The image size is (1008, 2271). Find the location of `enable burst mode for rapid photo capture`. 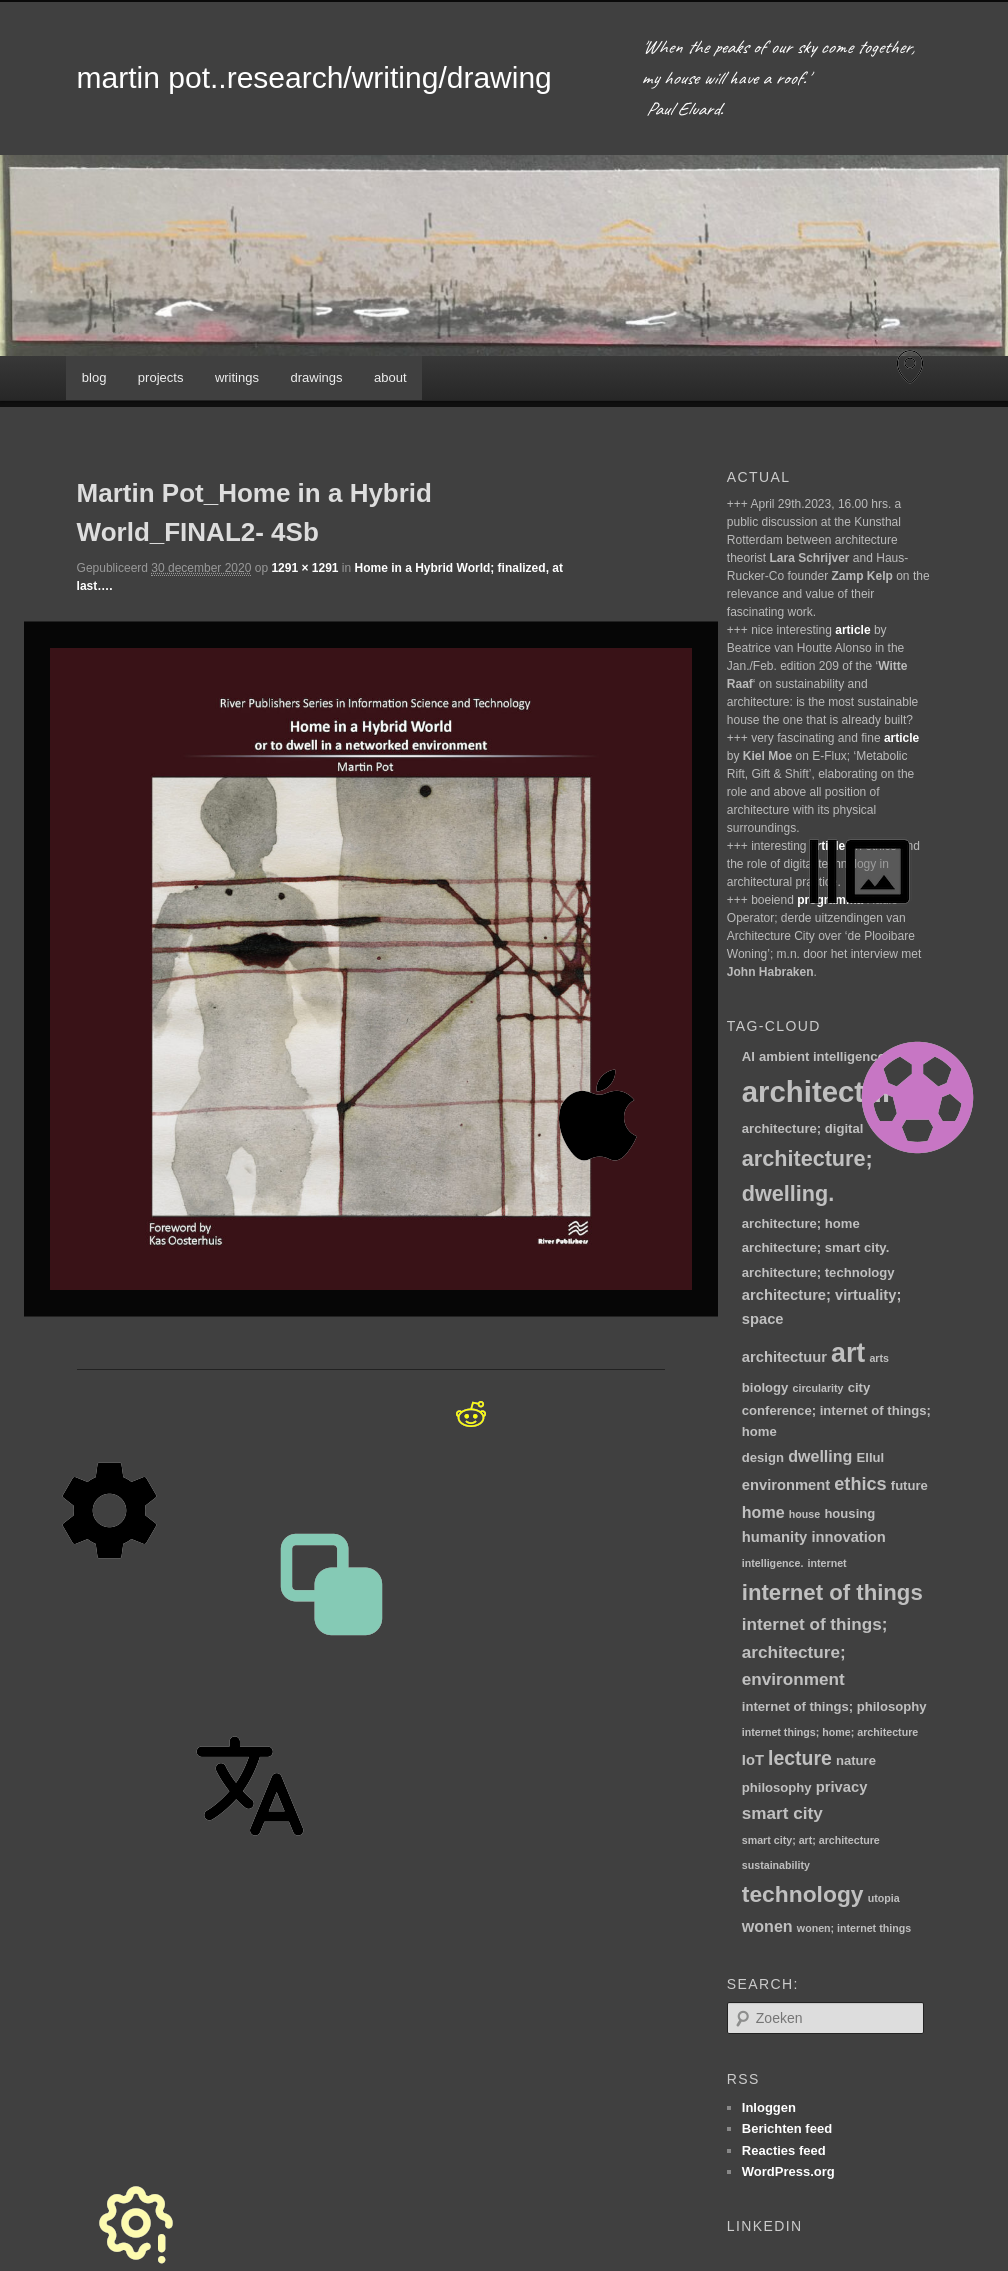

enable burst mode for rapid photo capture is located at coordinates (859, 871).